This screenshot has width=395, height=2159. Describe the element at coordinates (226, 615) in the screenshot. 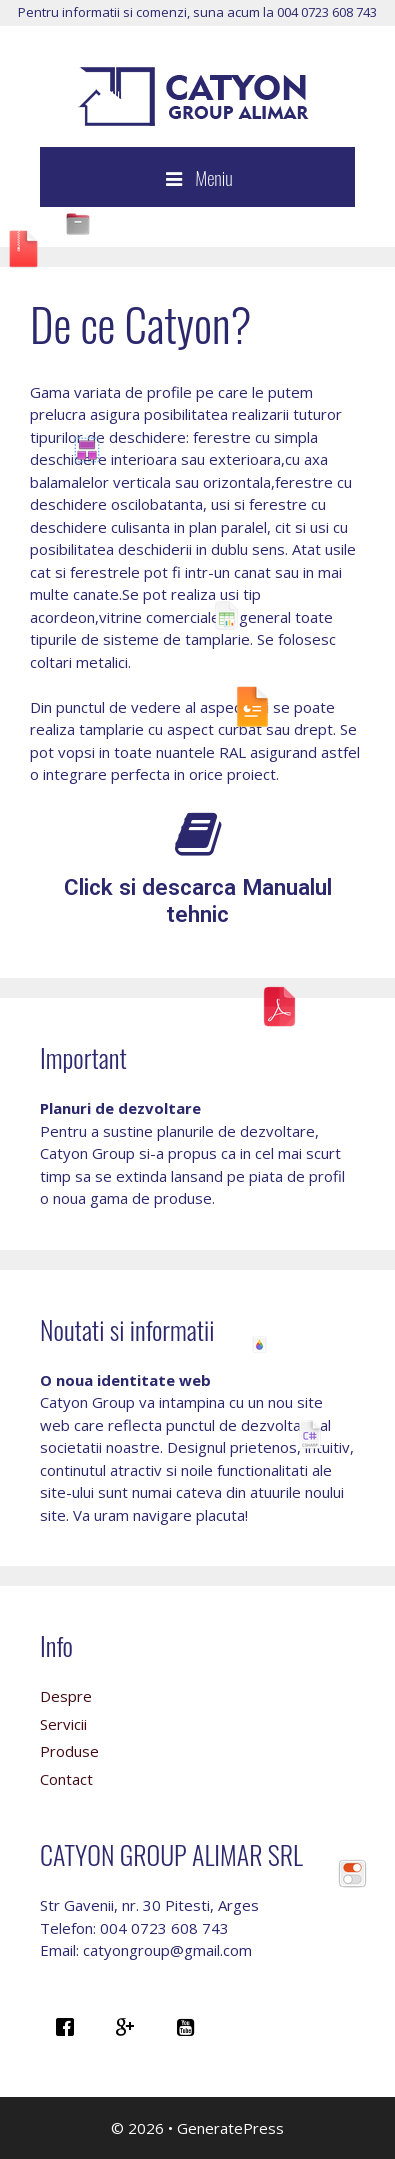

I see `open a spreadsheet file` at that location.